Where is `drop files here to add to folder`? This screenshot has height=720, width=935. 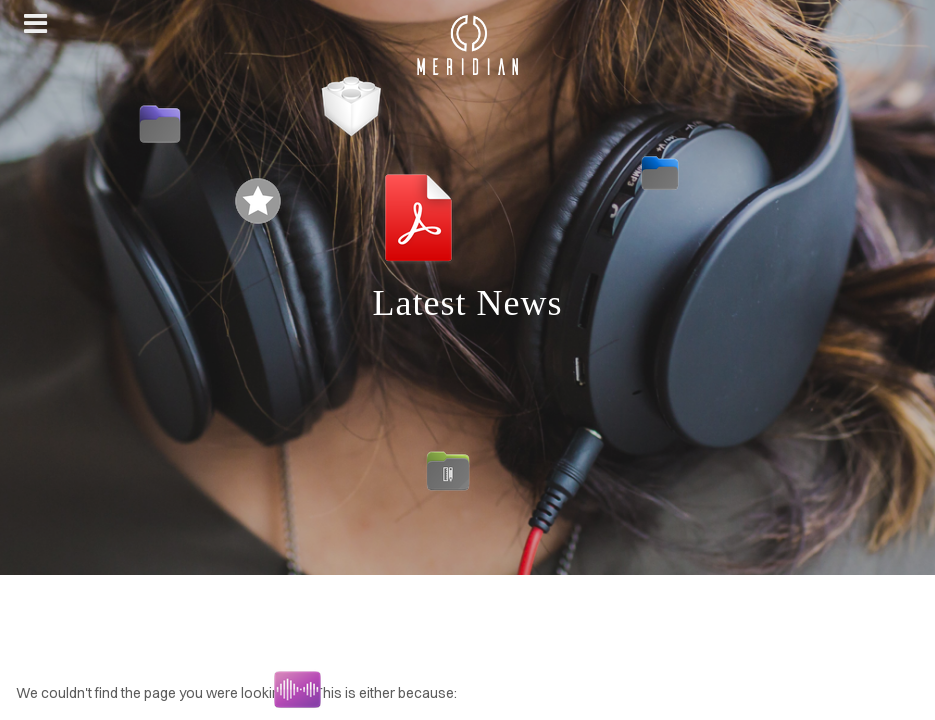 drop files here to add to folder is located at coordinates (160, 124).